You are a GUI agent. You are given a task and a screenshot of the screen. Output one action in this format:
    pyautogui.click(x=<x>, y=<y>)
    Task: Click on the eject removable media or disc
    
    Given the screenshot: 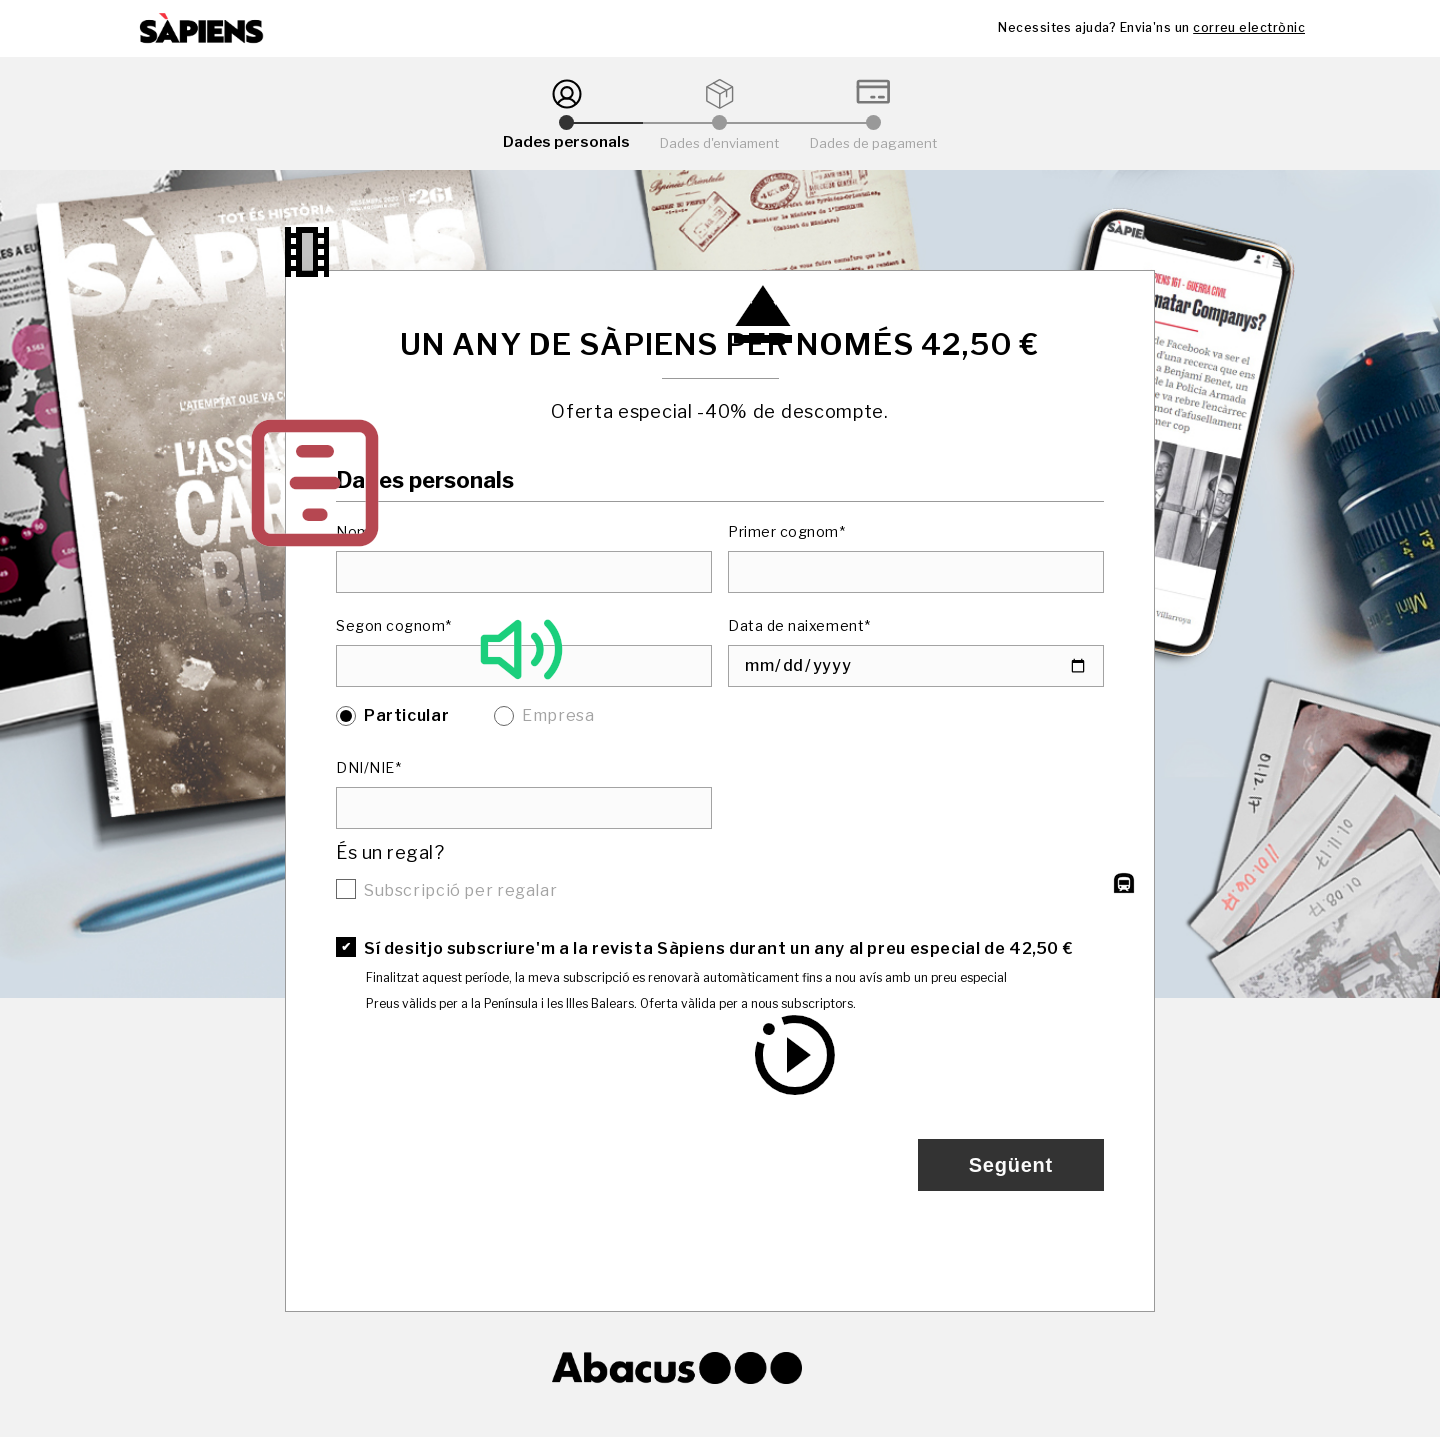 What is the action you would take?
    pyautogui.click(x=763, y=314)
    